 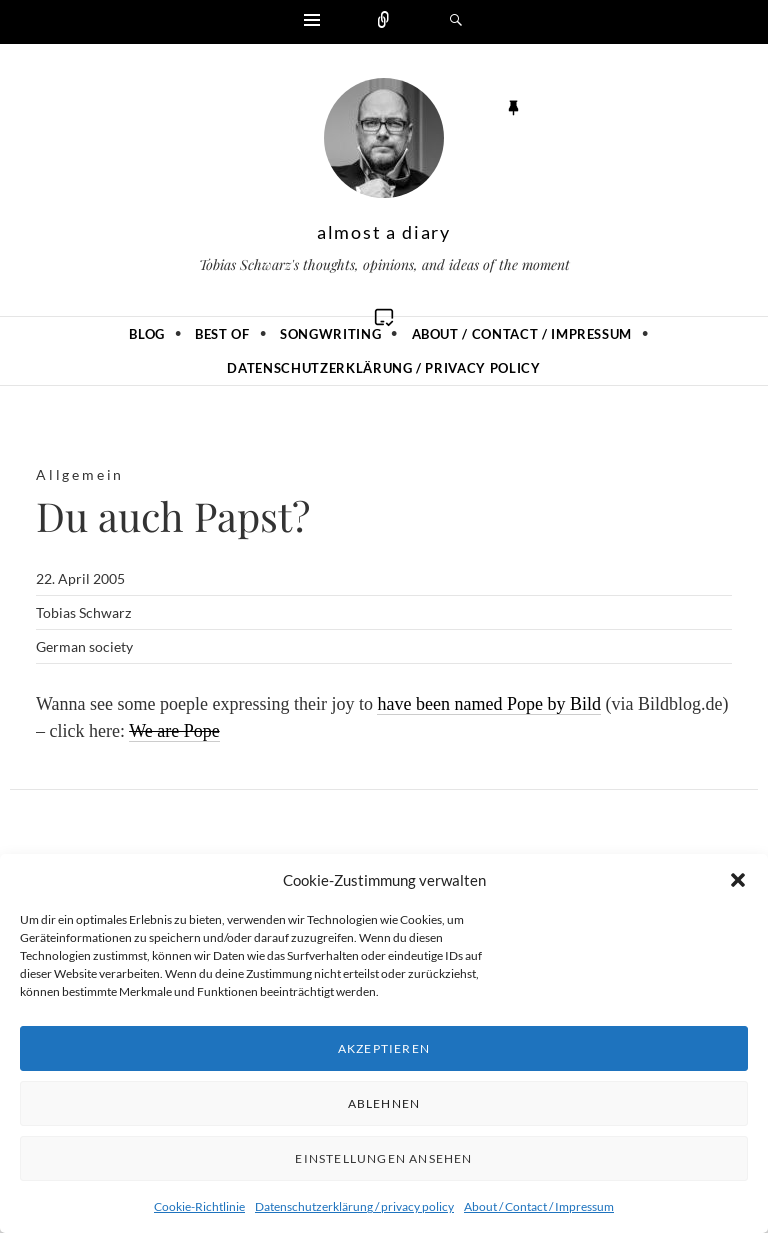 I want to click on pinned item or content, so click(x=513, y=107).